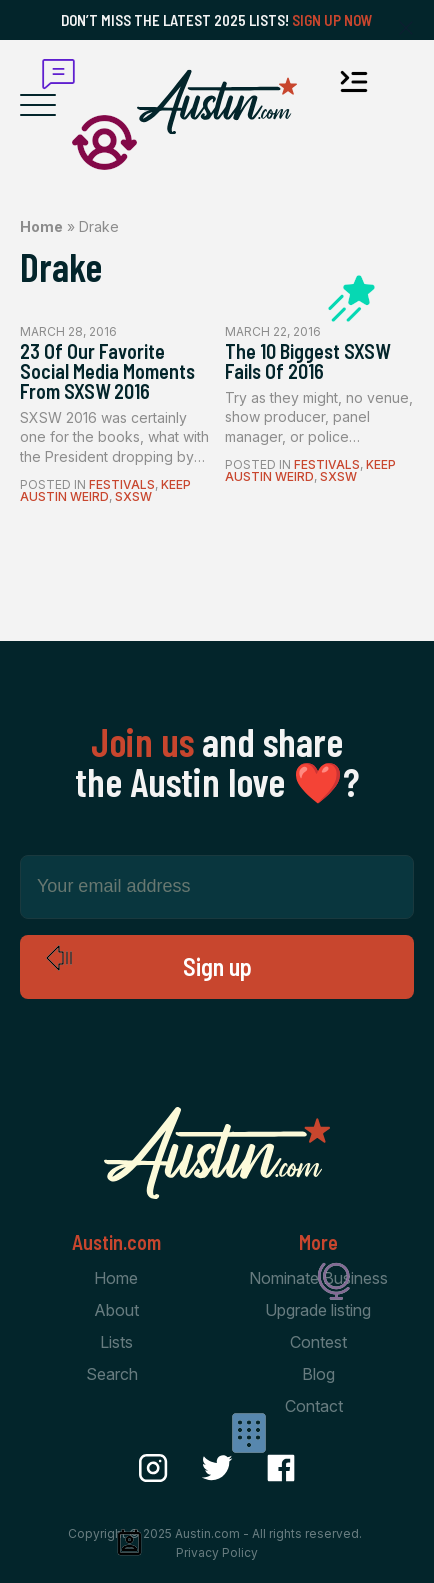 Image resolution: width=434 pixels, height=1583 pixels. I want to click on open numeric keypad for input, so click(249, 1433).